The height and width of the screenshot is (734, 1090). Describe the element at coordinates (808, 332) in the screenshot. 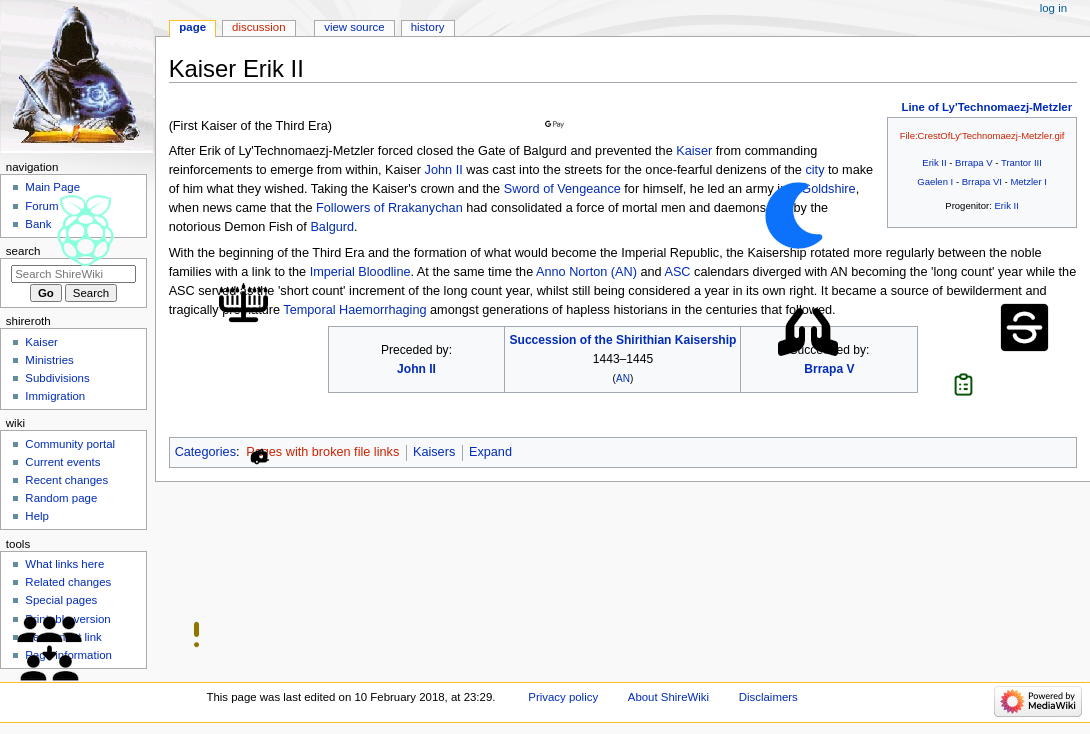

I see `express gratitude or thankfulness` at that location.